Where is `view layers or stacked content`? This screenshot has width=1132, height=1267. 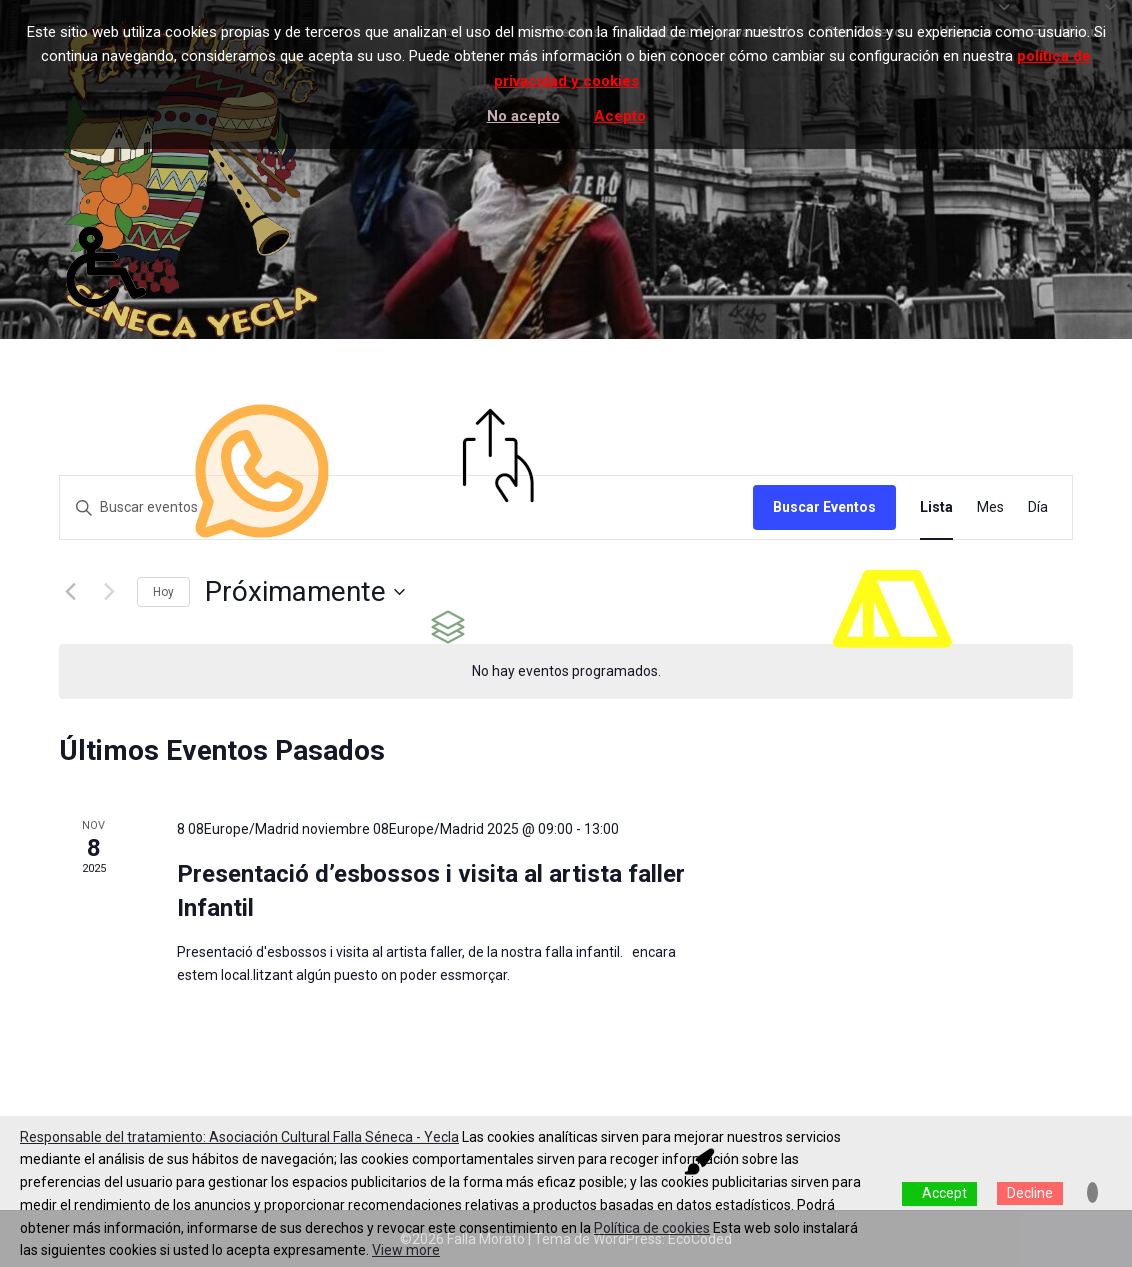
view layers or stacked content is located at coordinates (448, 627).